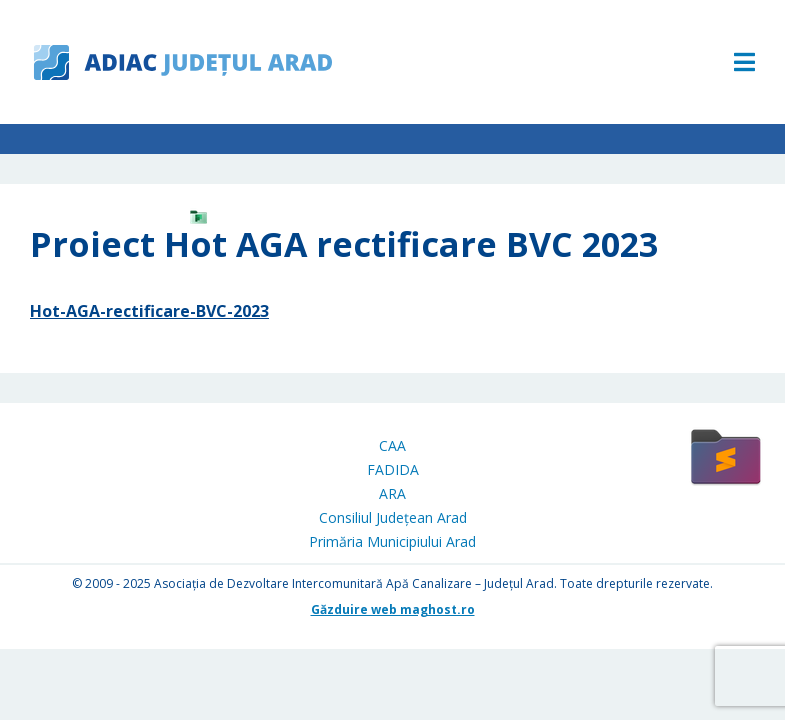  I want to click on open sublime text project folder, so click(725, 458).